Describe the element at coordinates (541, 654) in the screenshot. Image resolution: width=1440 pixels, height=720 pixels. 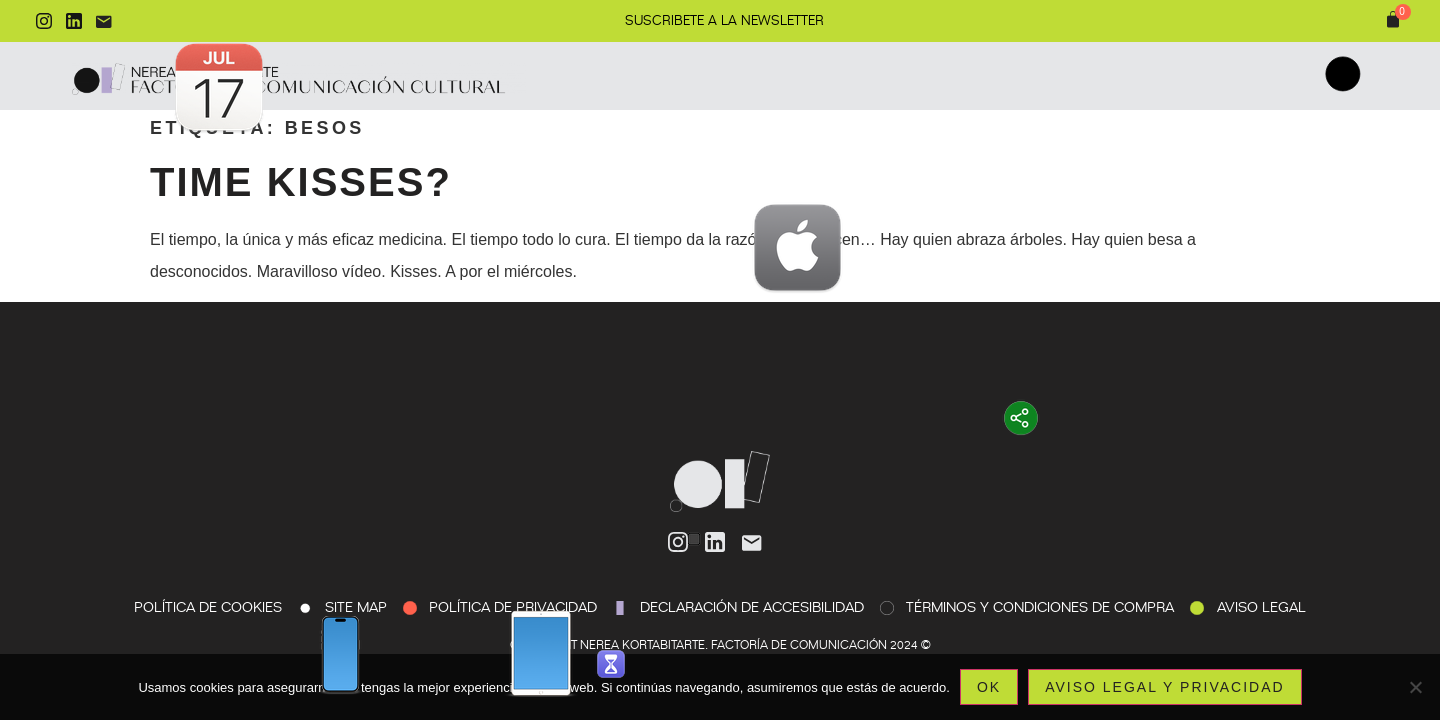
I see `indicates a connected iPad Air device` at that location.